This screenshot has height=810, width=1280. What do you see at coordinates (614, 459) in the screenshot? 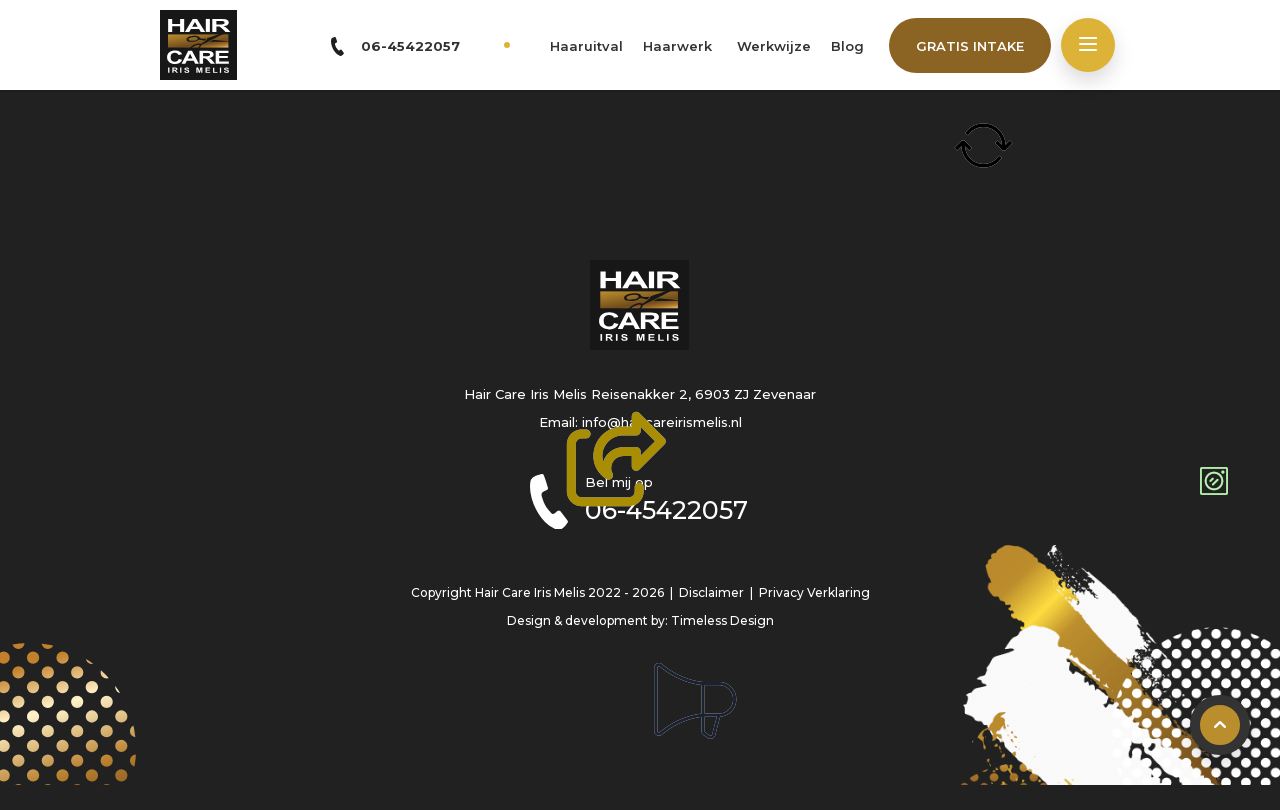
I see `share this content externally` at bounding box center [614, 459].